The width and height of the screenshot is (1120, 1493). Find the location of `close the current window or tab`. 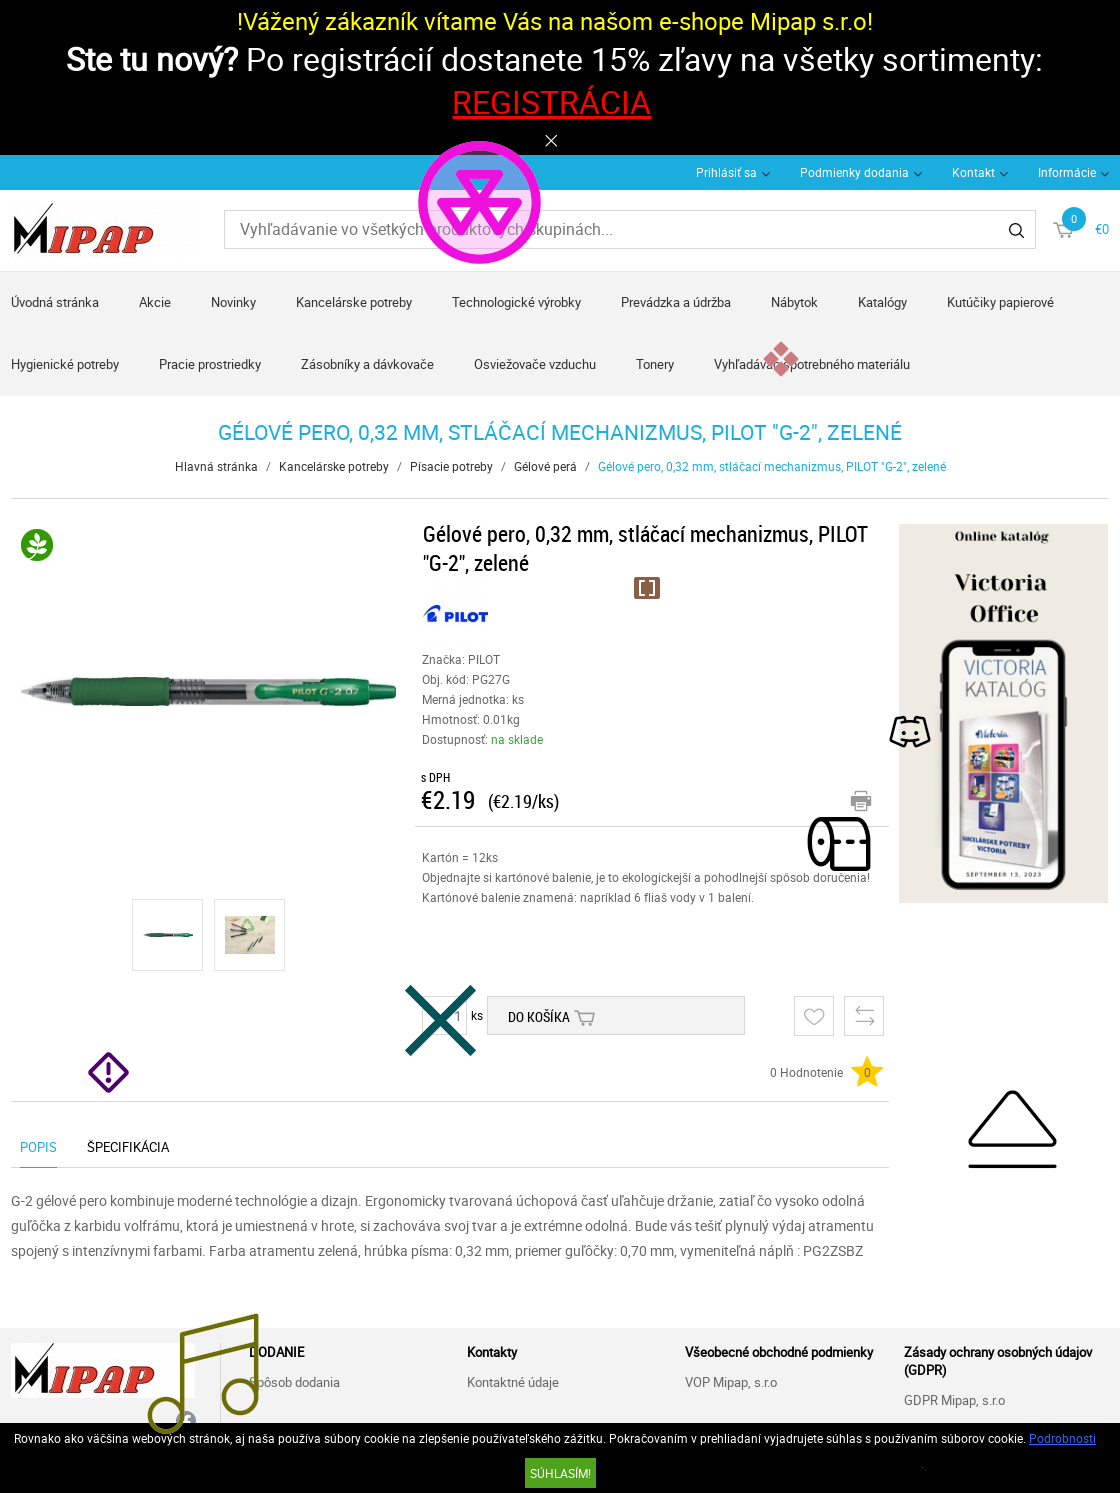

close the current window or tab is located at coordinates (440, 1020).